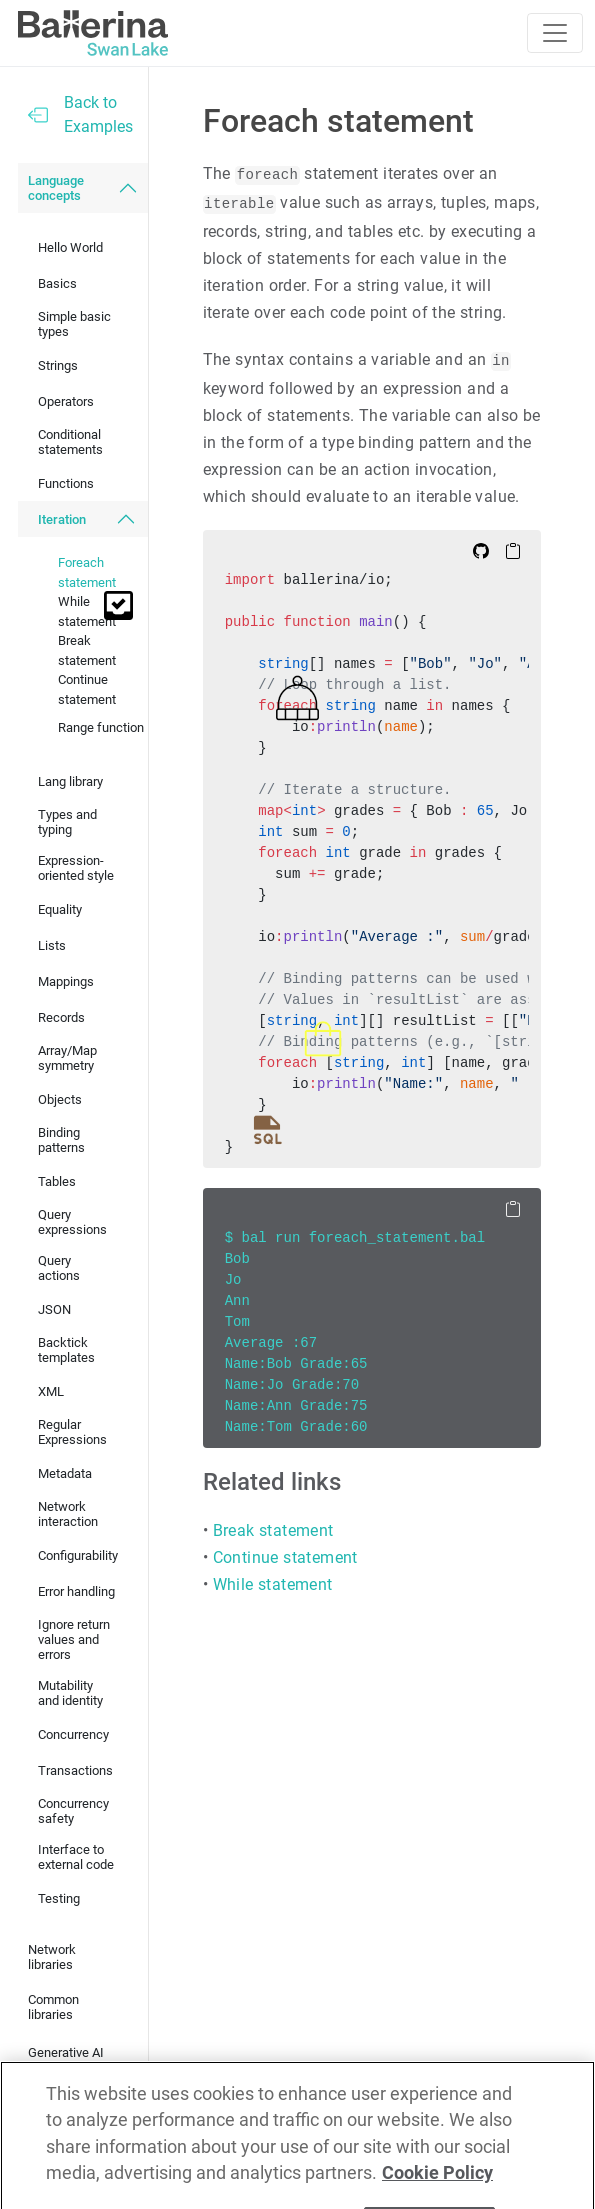  I want to click on mark all inbox messages as read, so click(118, 605).